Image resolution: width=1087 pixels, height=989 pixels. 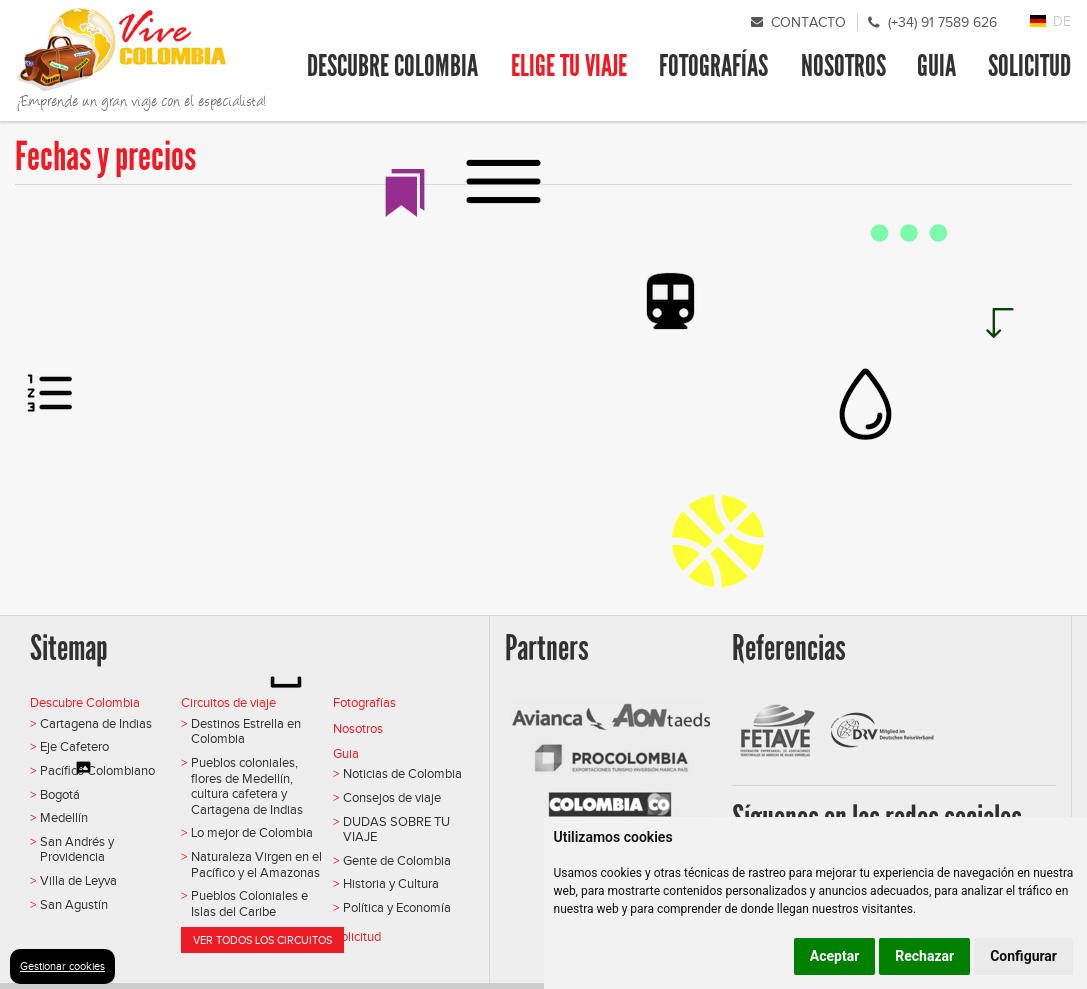 What do you see at coordinates (718, 541) in the screenshot?
I see `access sports or basketball content` at bounding box center [718, 541].